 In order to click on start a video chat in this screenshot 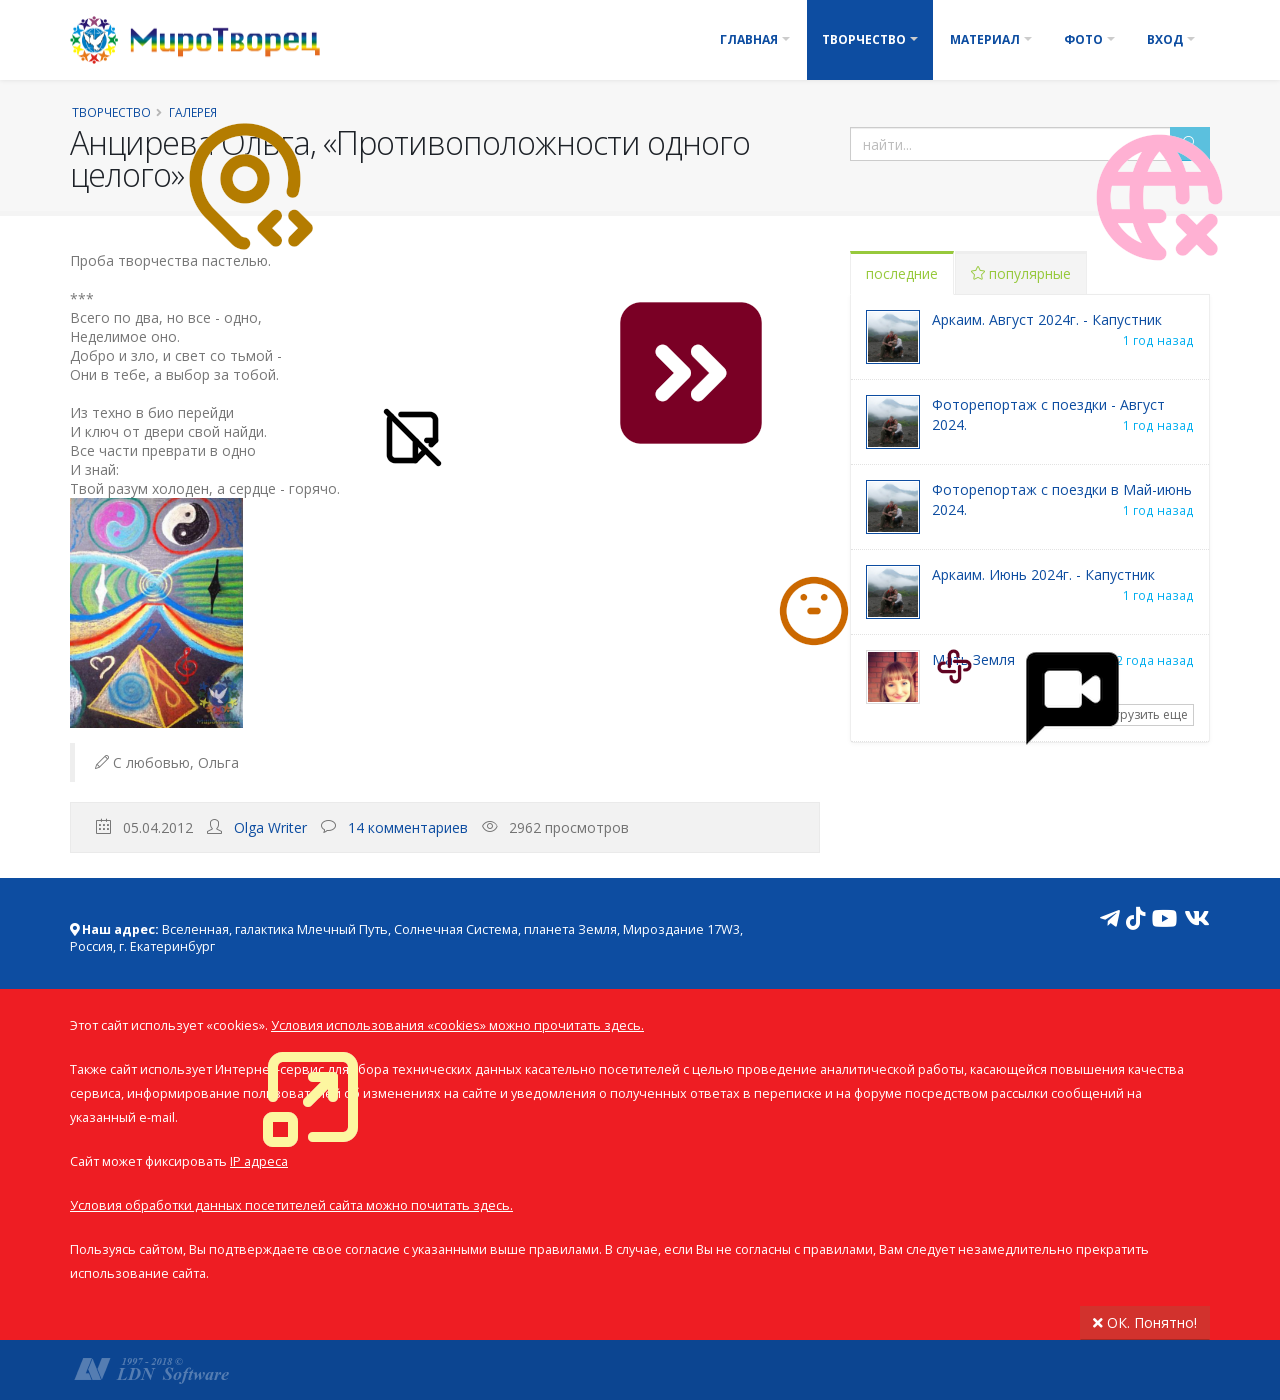, I will do `click(1072, 698)`.